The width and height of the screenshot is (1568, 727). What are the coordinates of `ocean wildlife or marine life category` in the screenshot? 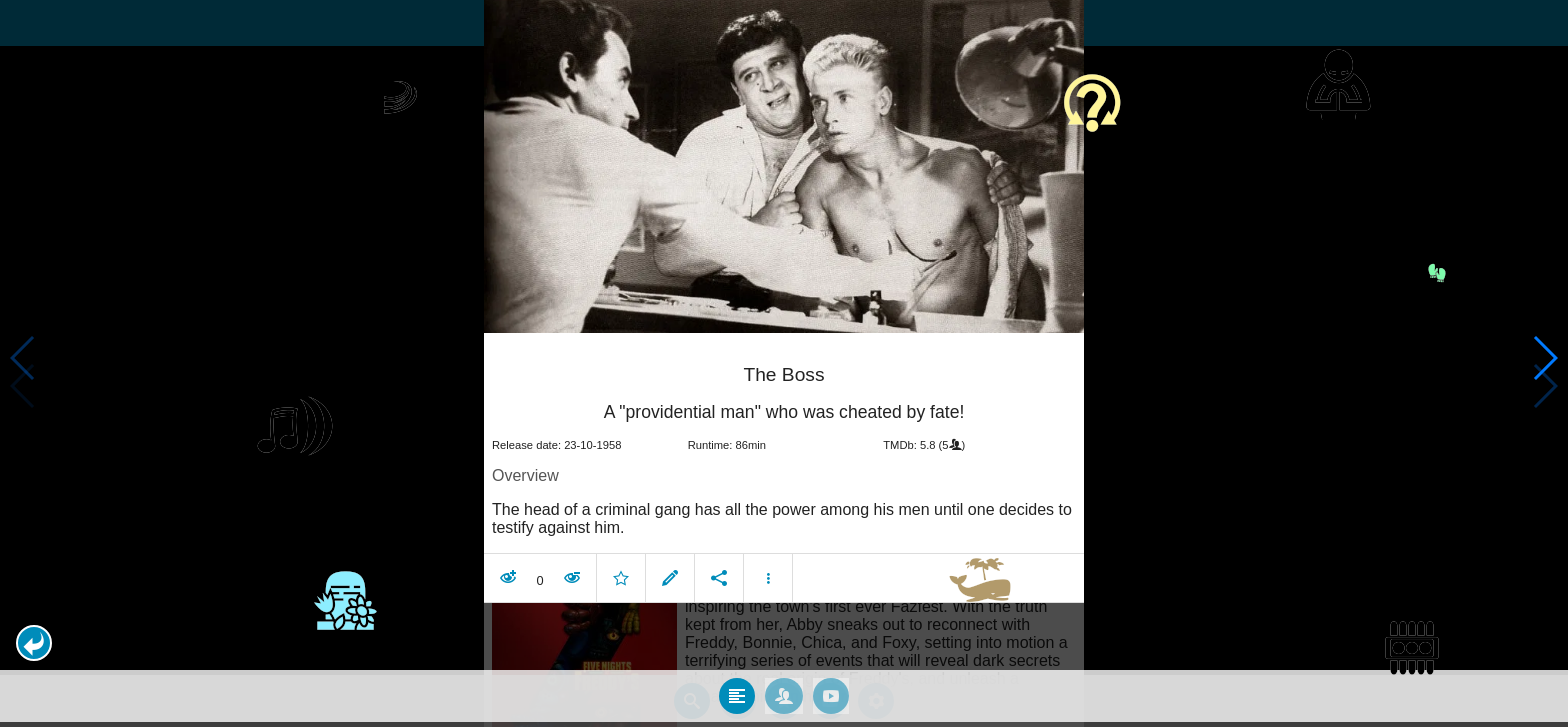 It's located at (980, 580).